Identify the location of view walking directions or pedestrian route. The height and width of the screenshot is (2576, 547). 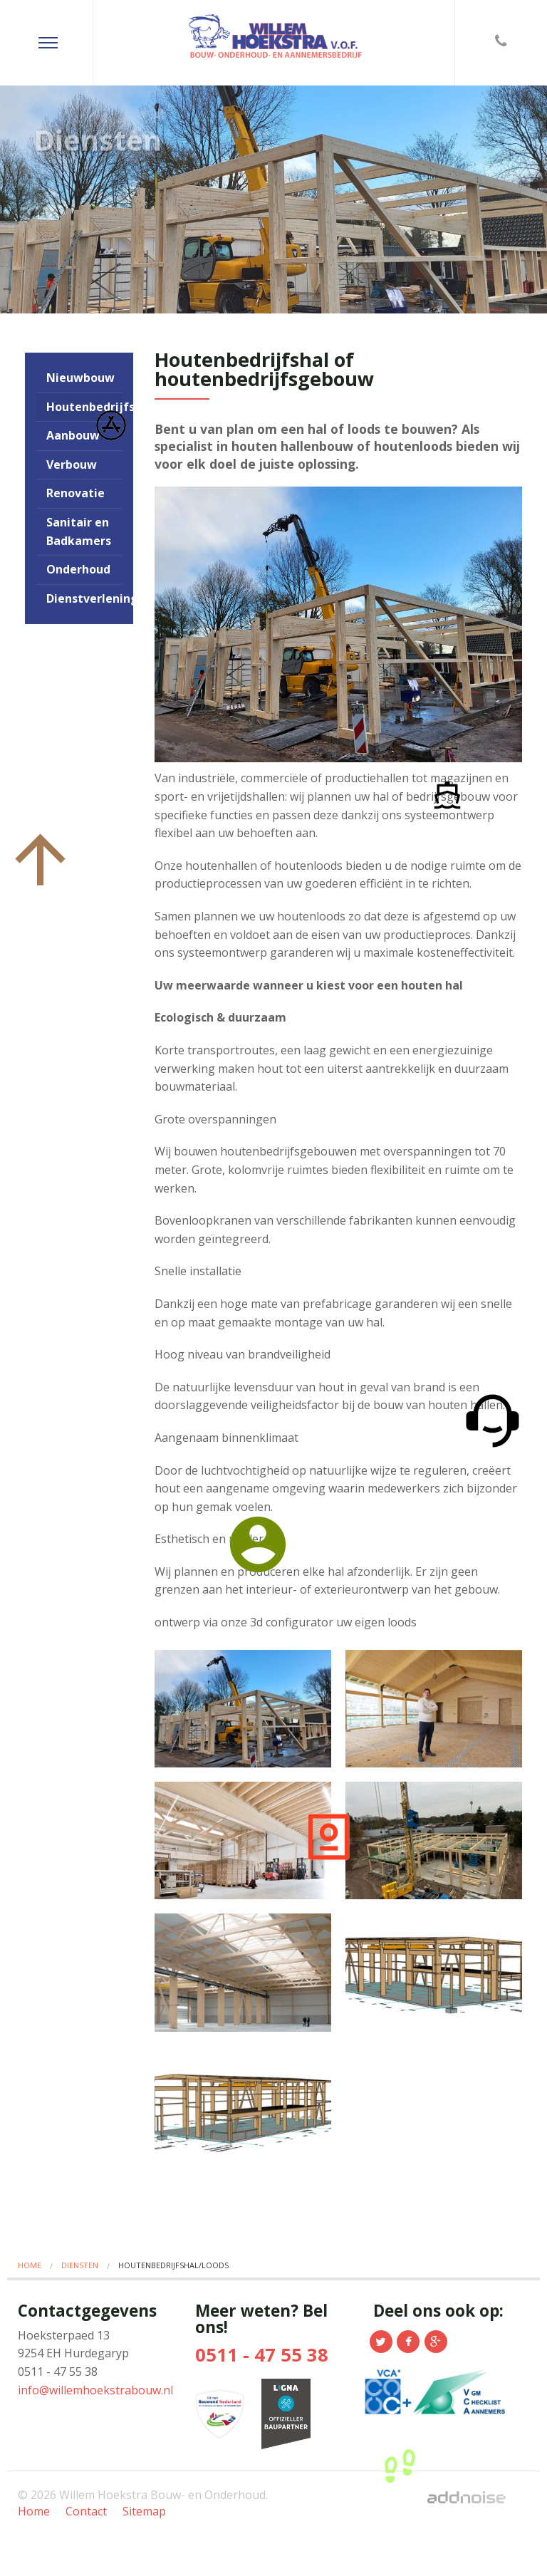
(399, 2466).